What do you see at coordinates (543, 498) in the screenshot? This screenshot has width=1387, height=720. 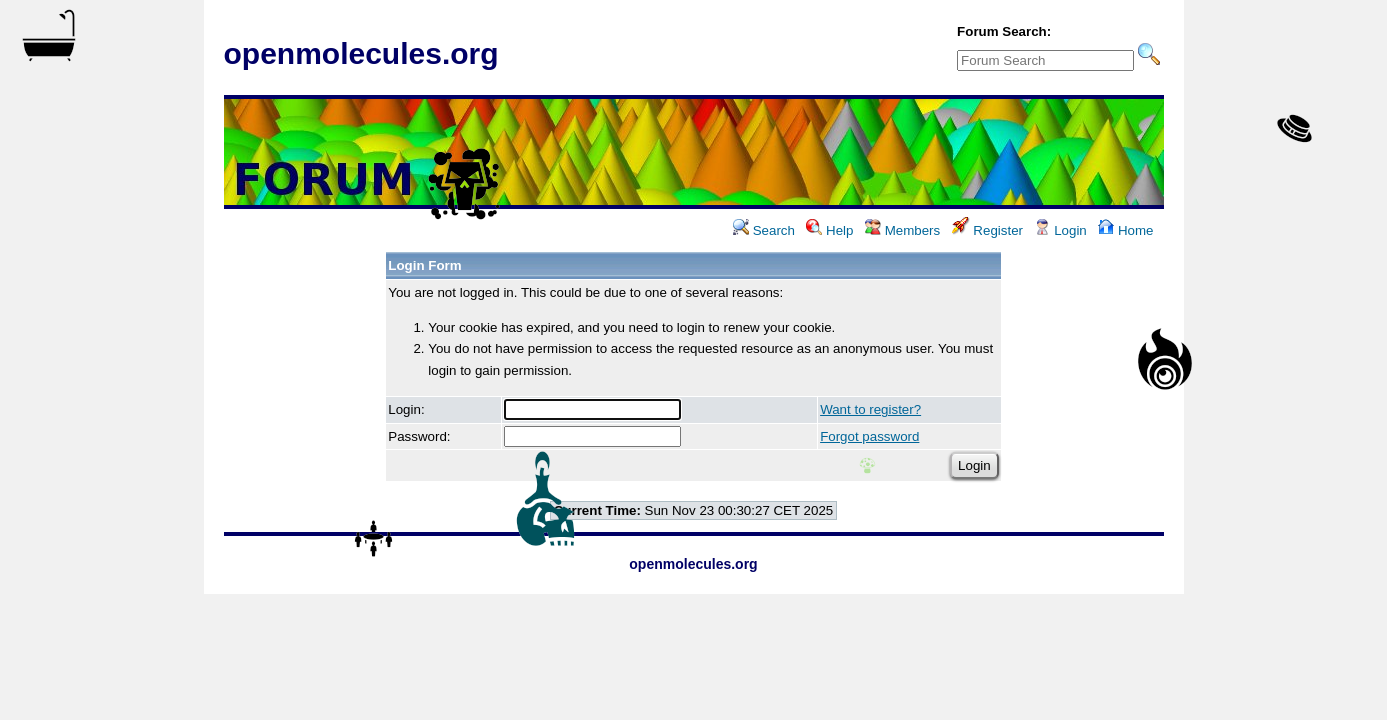 I see `access dark or horror-themed game settings` at bounding box center [543, 498].